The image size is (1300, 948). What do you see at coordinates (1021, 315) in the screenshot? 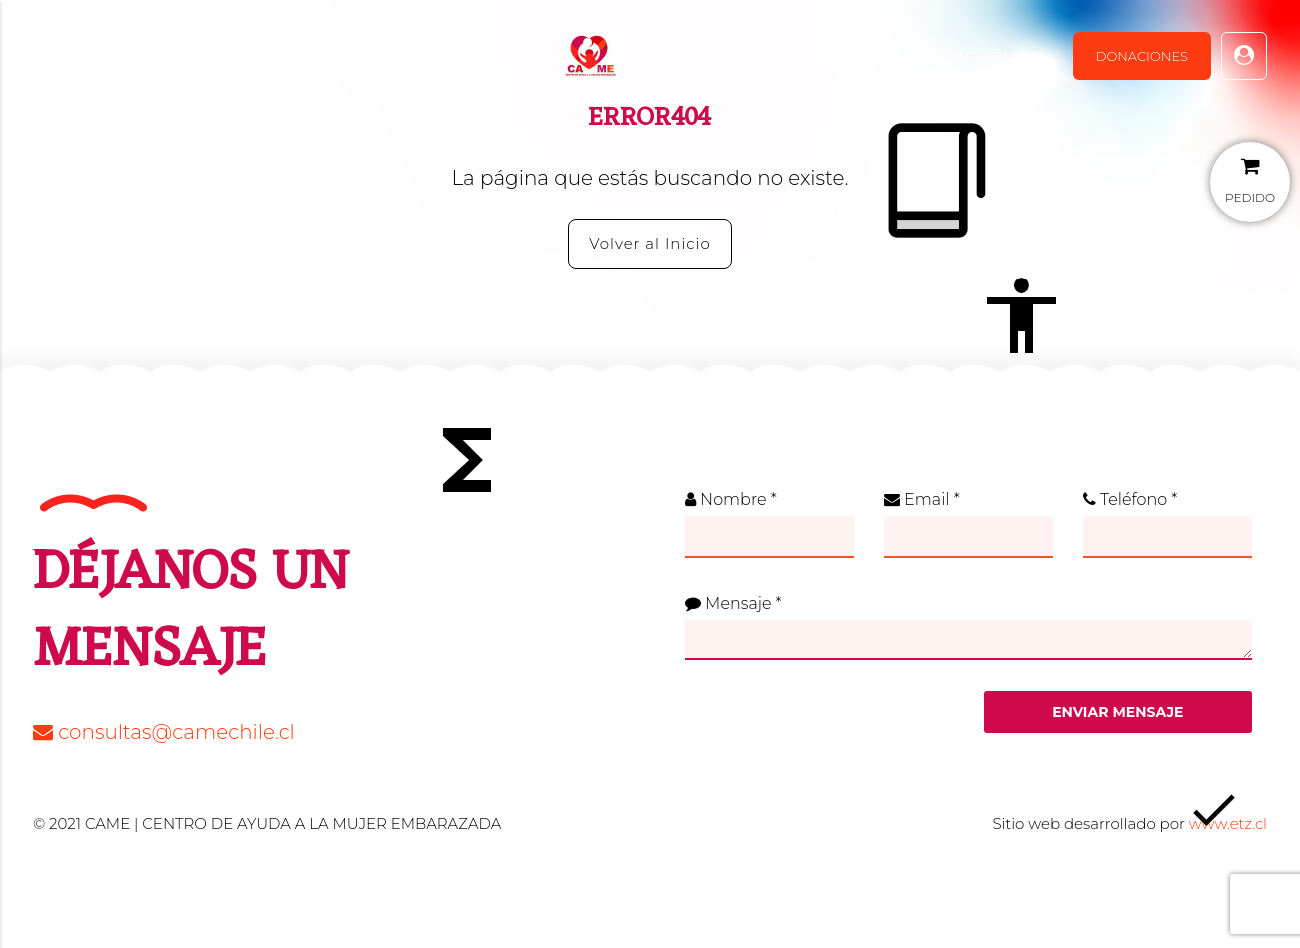
I see `access accessibility settings` at bounding box center [1021, 315].